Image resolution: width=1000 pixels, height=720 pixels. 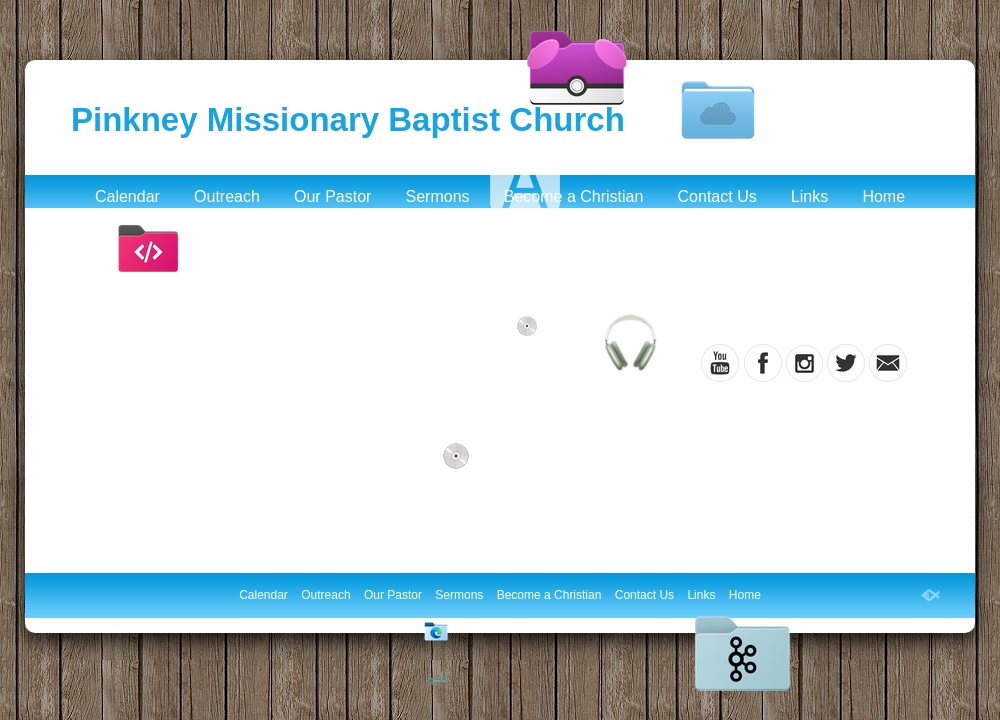 I want to click on folder containing apache kafka configuration files, so click(x=742, y=656).